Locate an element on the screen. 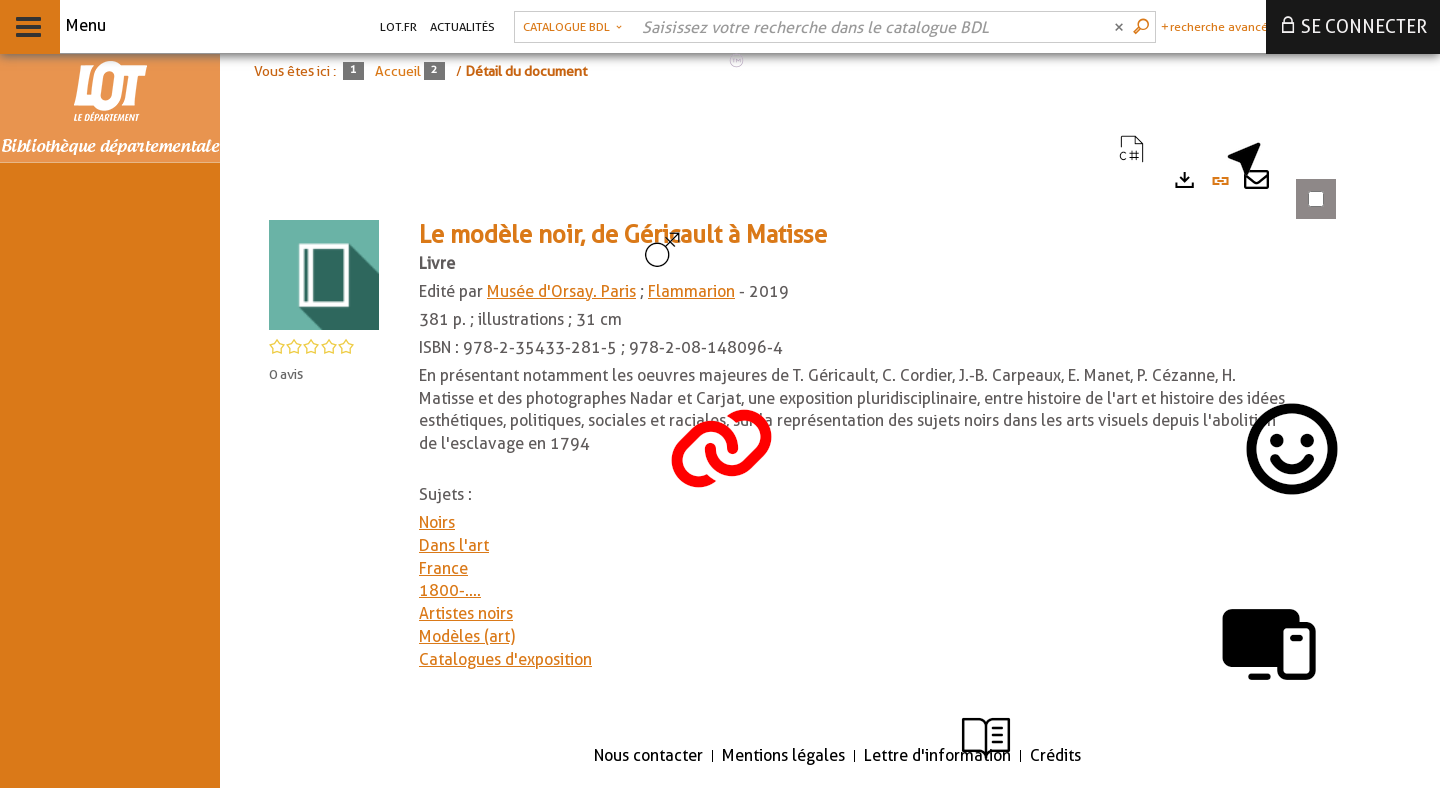  indicates trademarked content or branding is located at coordinates (736, 60).